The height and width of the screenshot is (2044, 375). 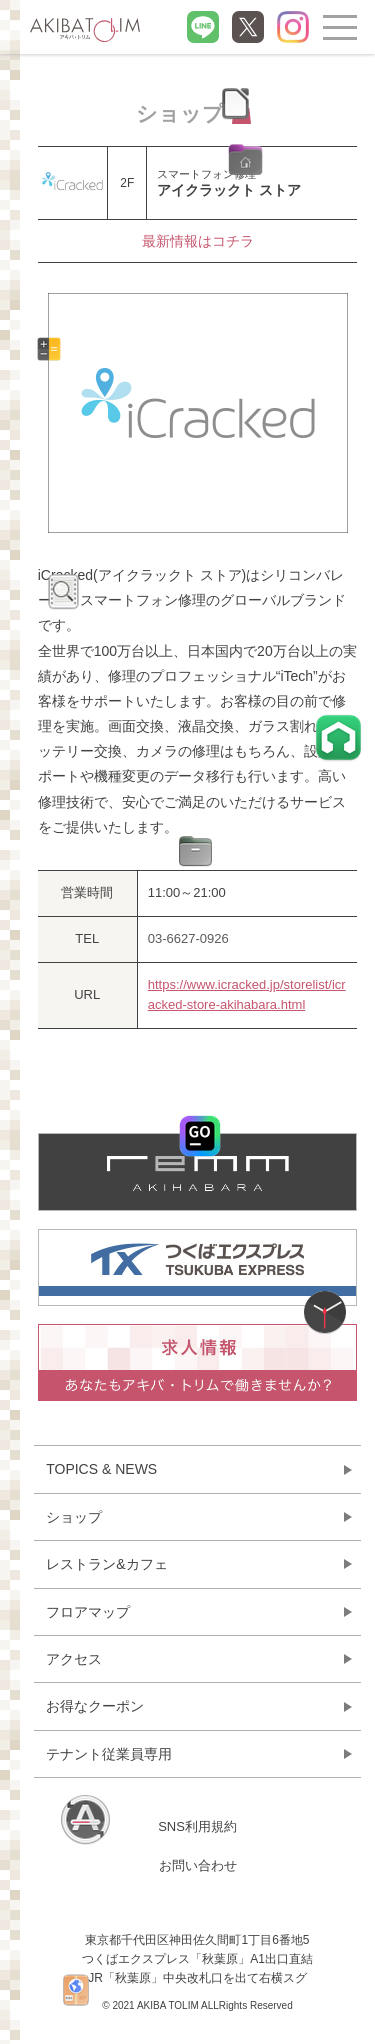 I want to click on updating package cache from remote repositories, so click(x=76, y=1990).